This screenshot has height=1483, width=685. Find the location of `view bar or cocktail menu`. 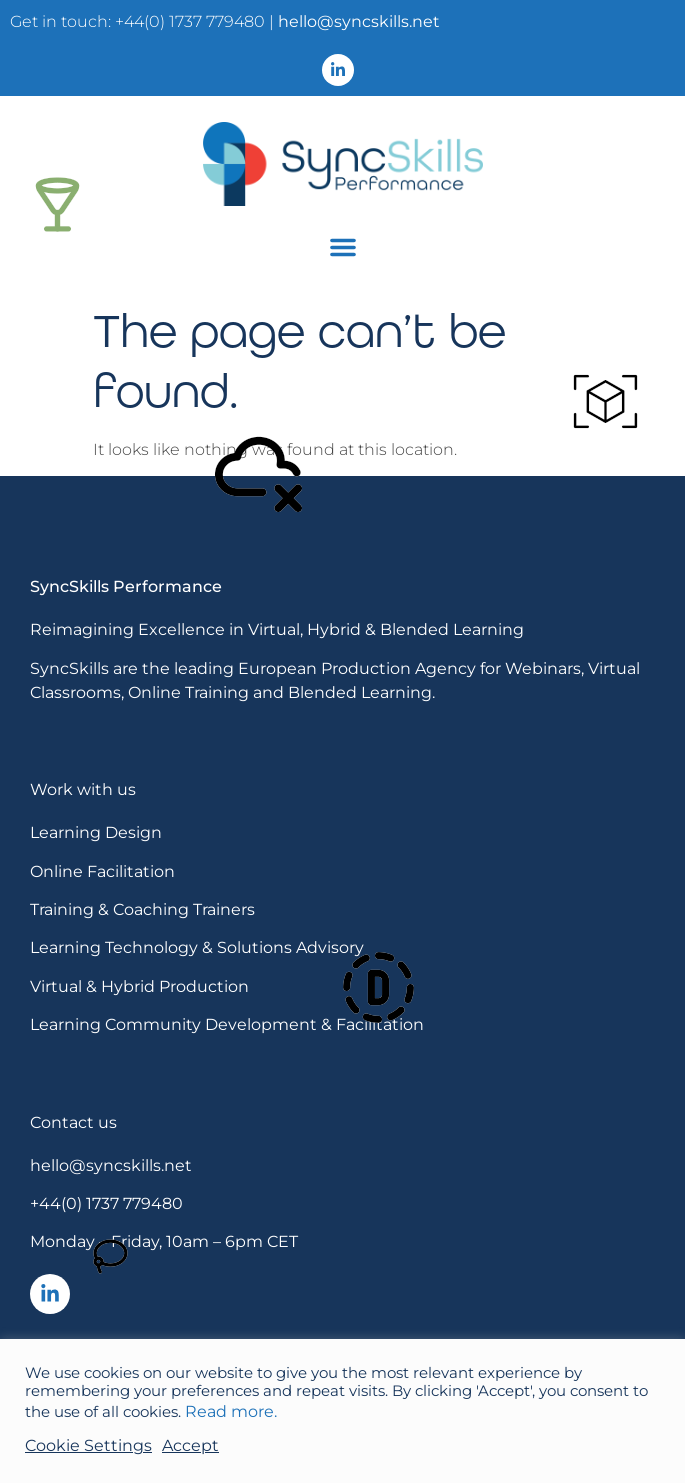

view bar or cocktail menu is located at coordinates (57, 204).